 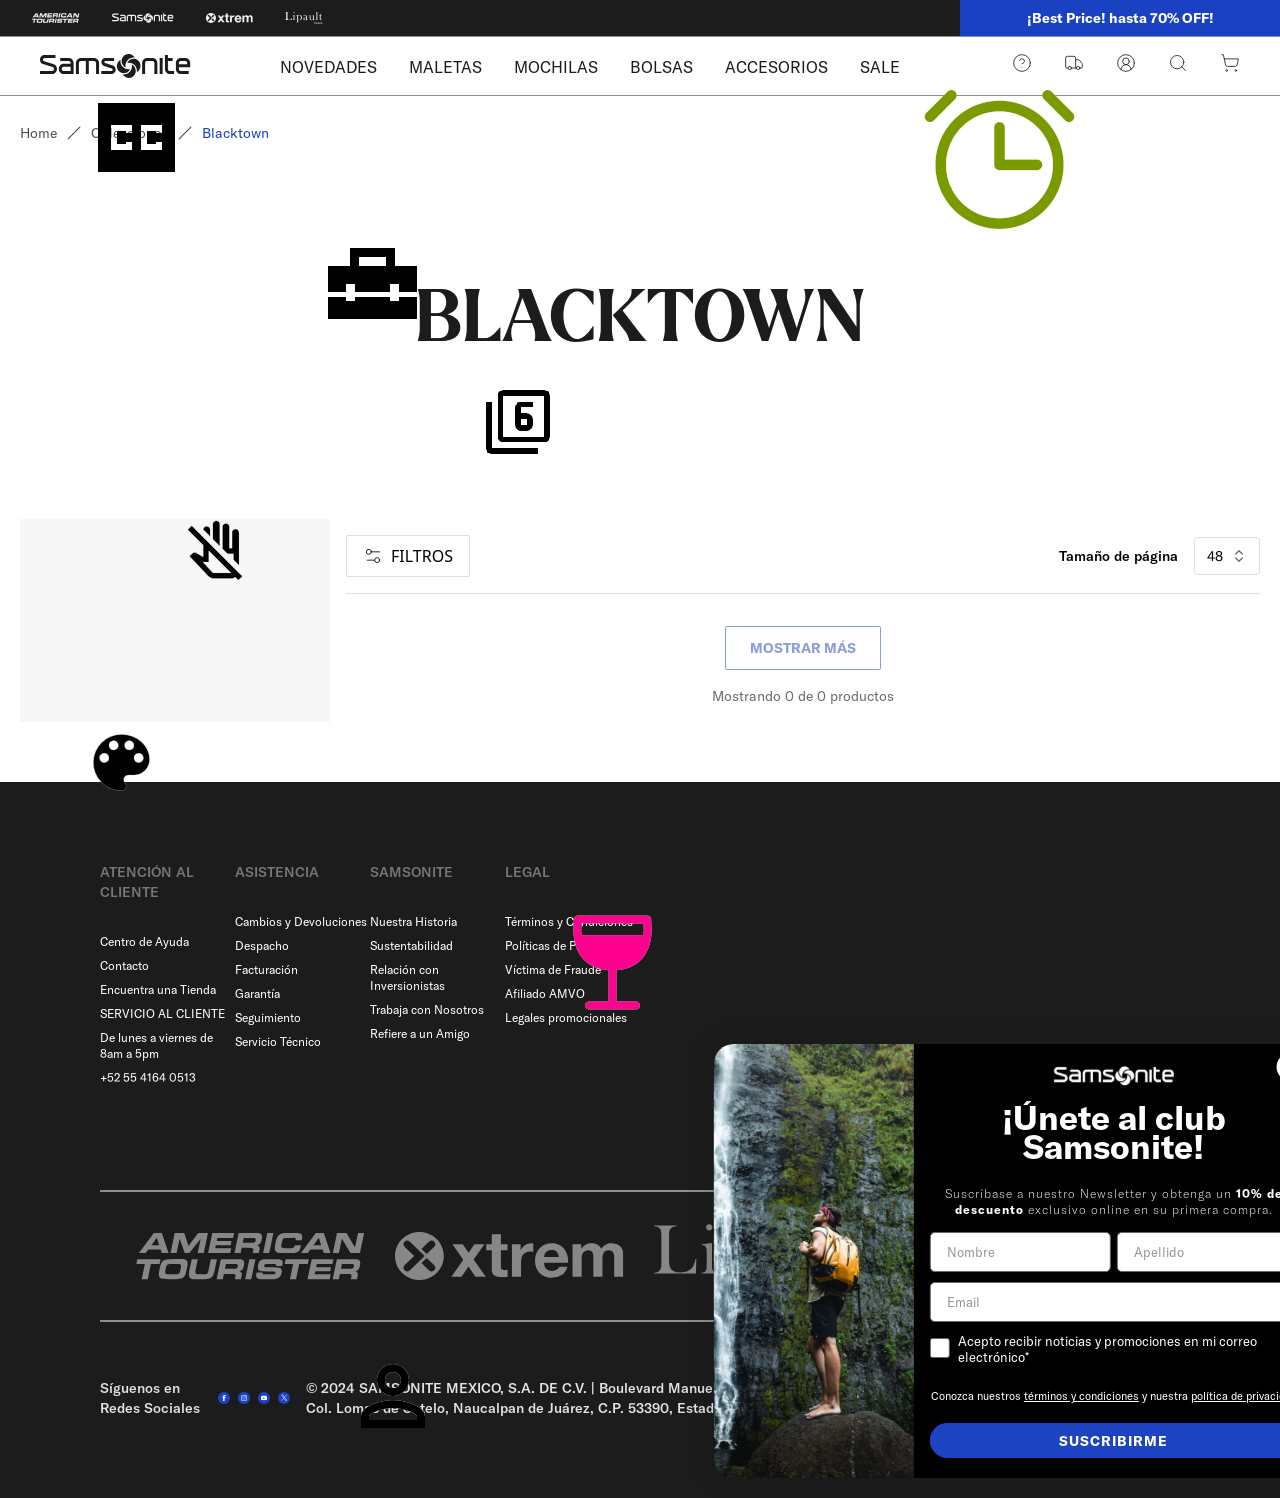 I want to click on enable closed captions for video content, so click(x=136, y=137).